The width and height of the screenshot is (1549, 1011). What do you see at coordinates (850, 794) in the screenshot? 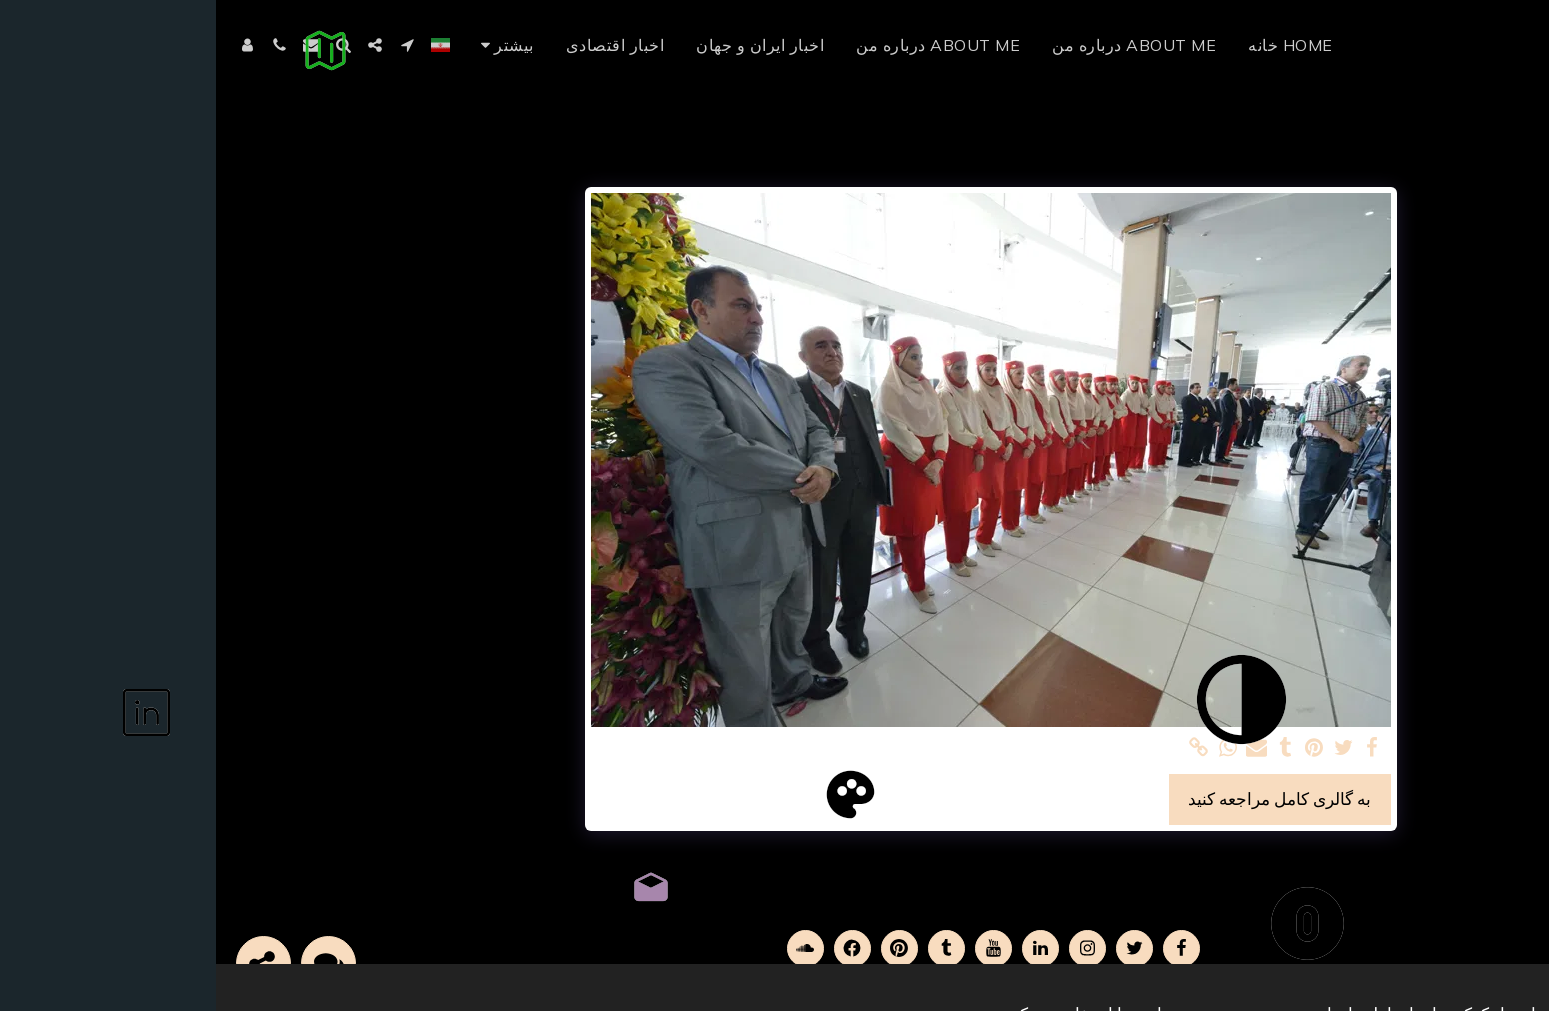
I see `open color or theme customization options` at bounding box center [850, 794].